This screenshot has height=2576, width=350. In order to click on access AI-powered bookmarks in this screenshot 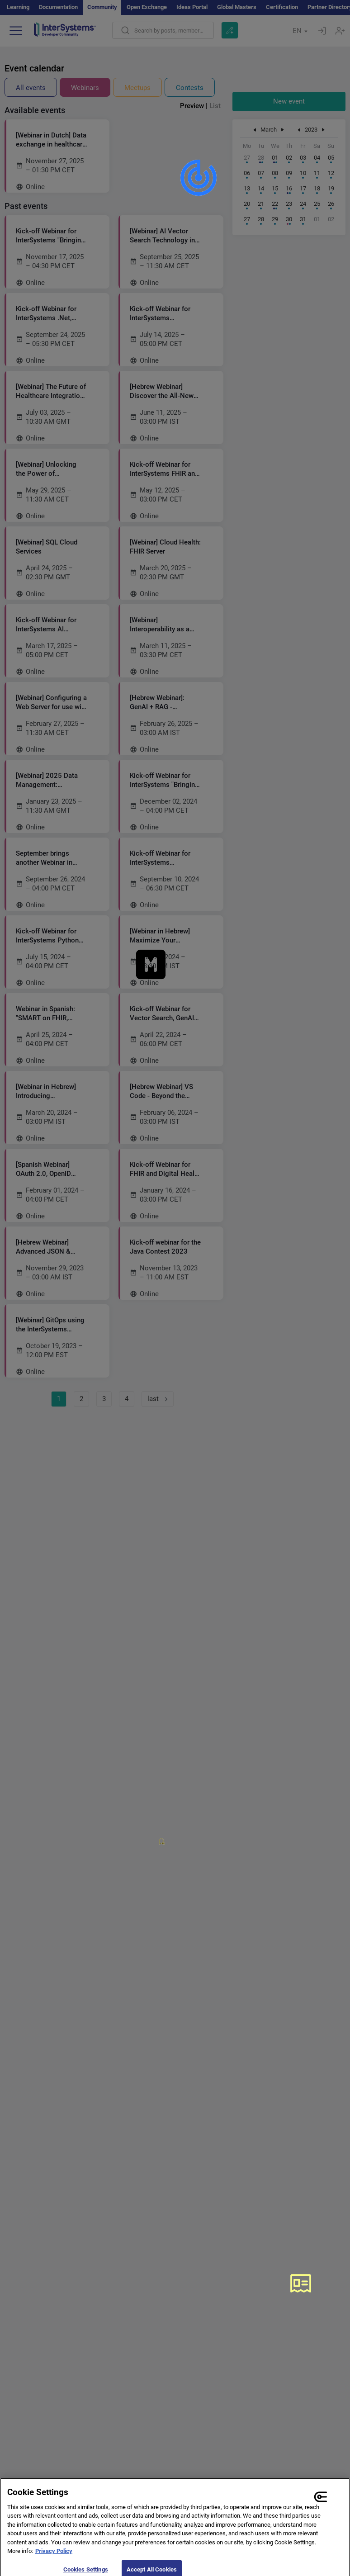, I will do `click(161, 1842)`.